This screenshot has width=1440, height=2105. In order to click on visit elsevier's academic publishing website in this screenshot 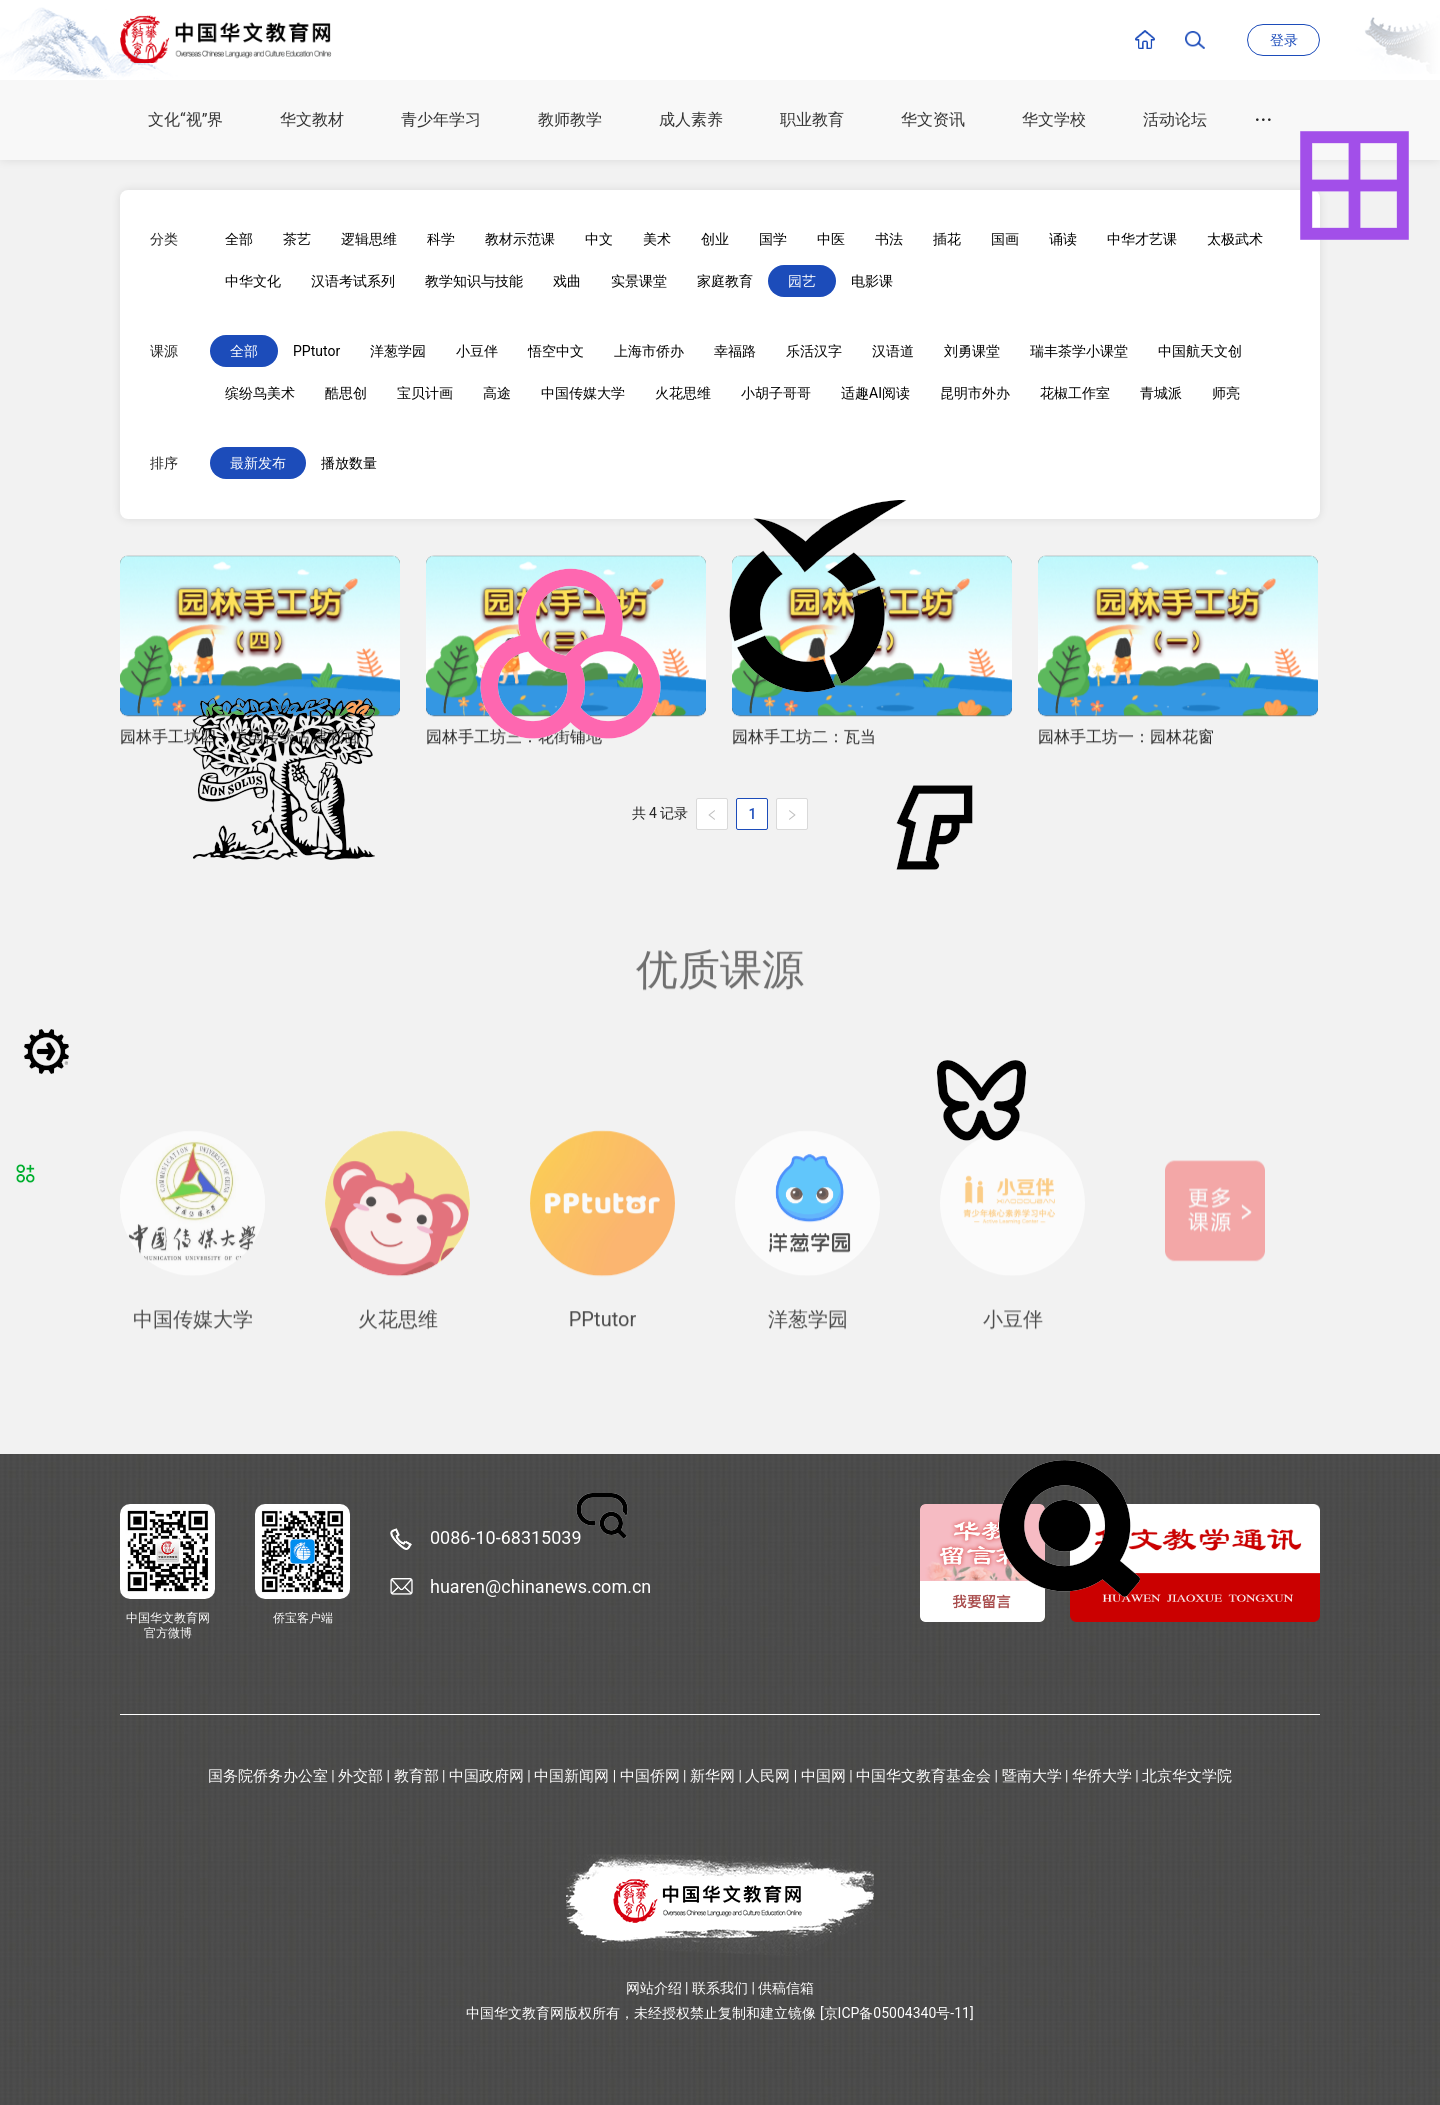, I will do `click(284, 779)`.